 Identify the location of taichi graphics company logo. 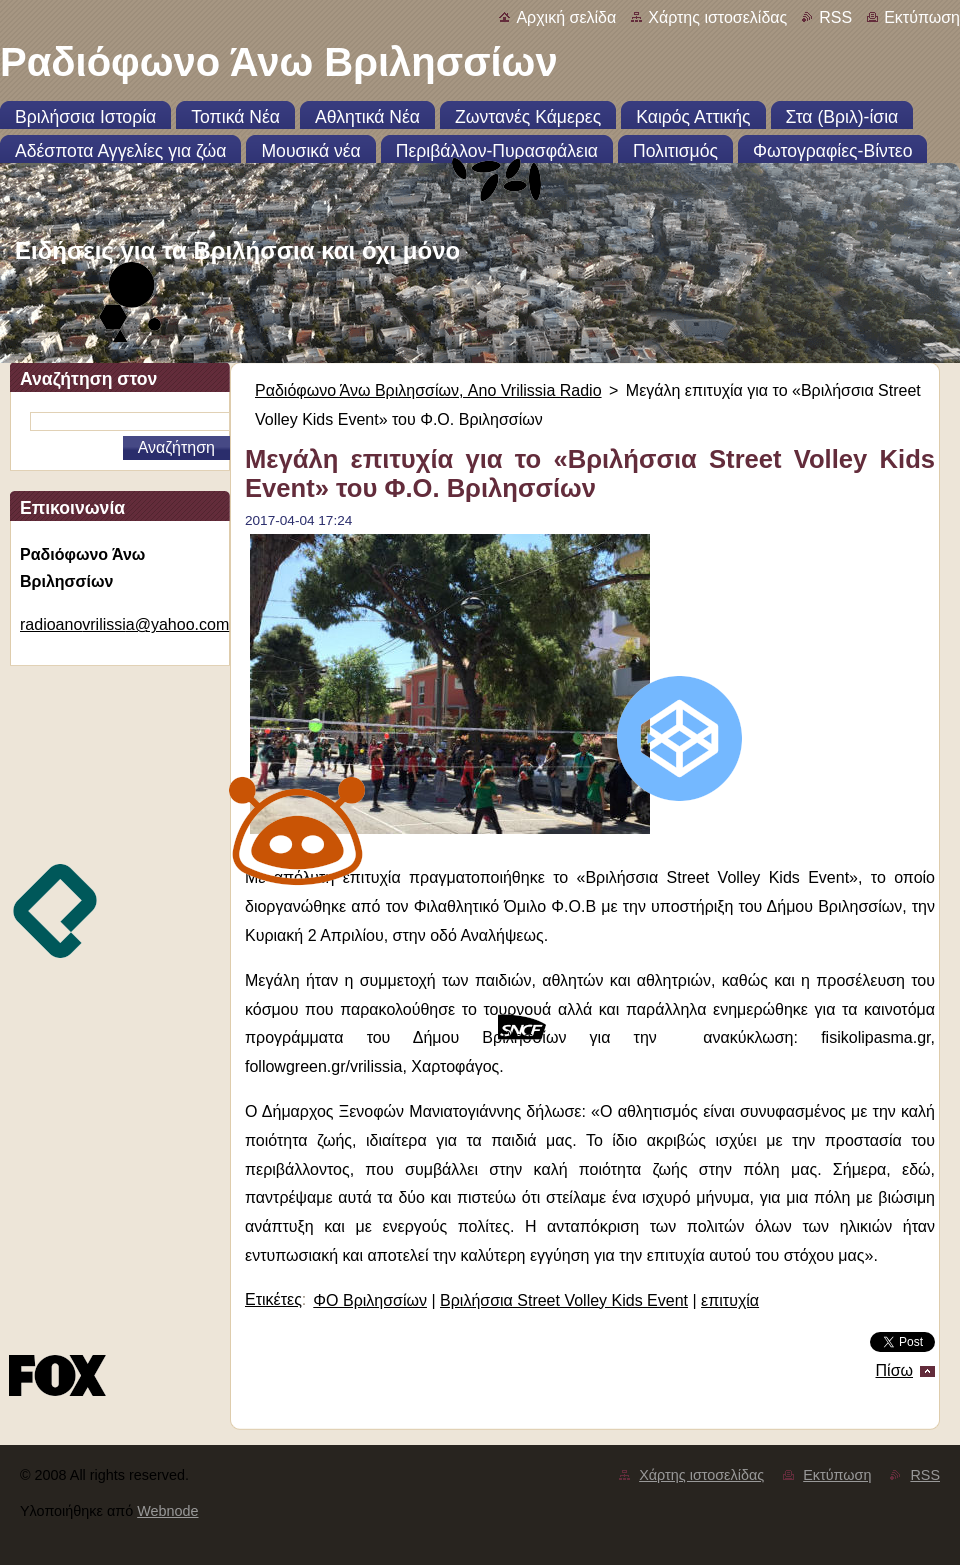
(130, 302).